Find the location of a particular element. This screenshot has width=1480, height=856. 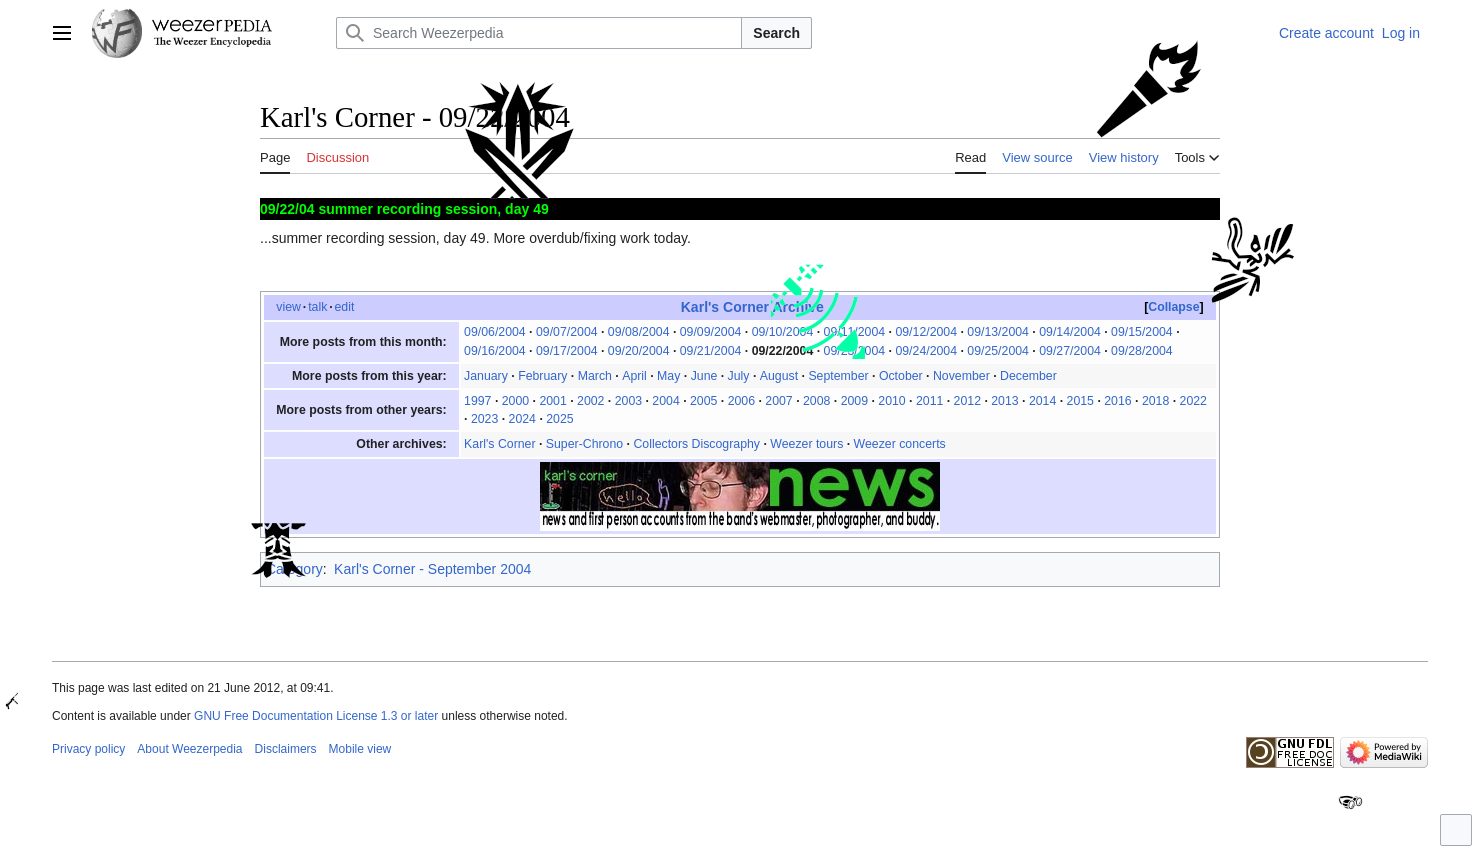

activate team unity or group attack ability is located at coordinates (519, 140).